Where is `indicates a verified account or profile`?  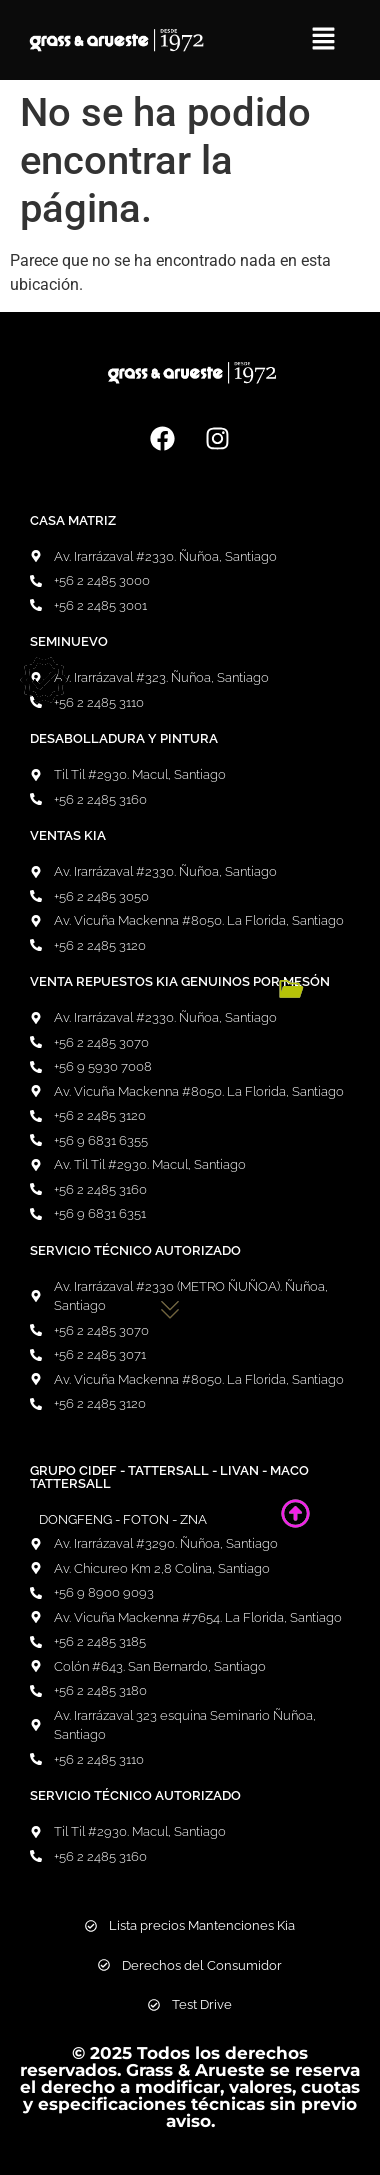
indicates a verified account or profile is located at coordinates (44, 680).